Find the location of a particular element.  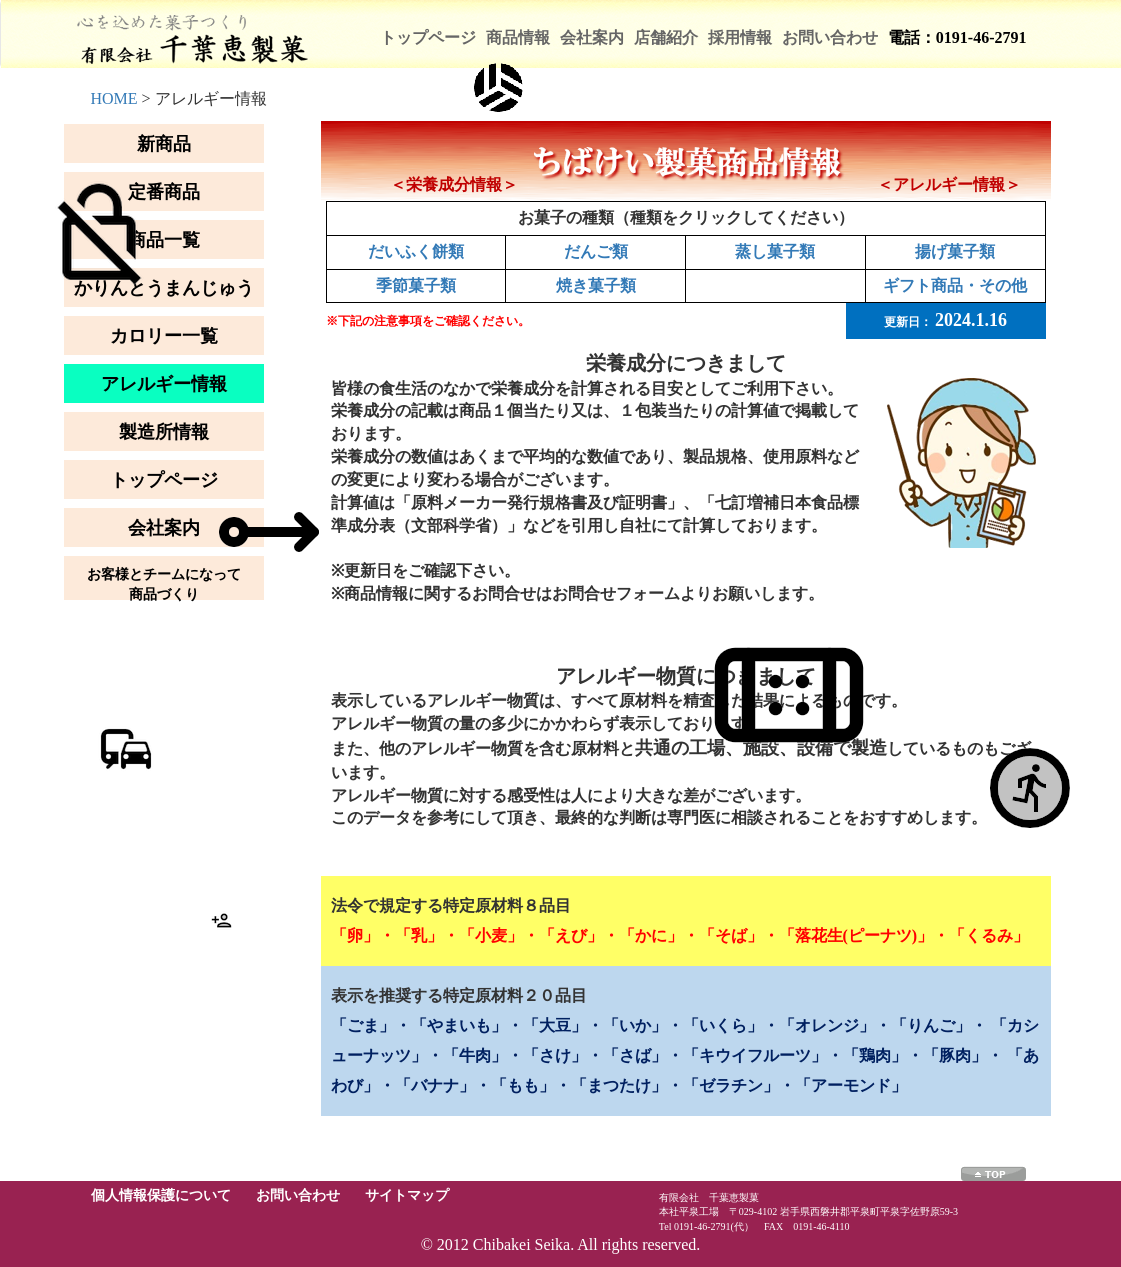

proceed to the next step is located at coordinates (269, 532).